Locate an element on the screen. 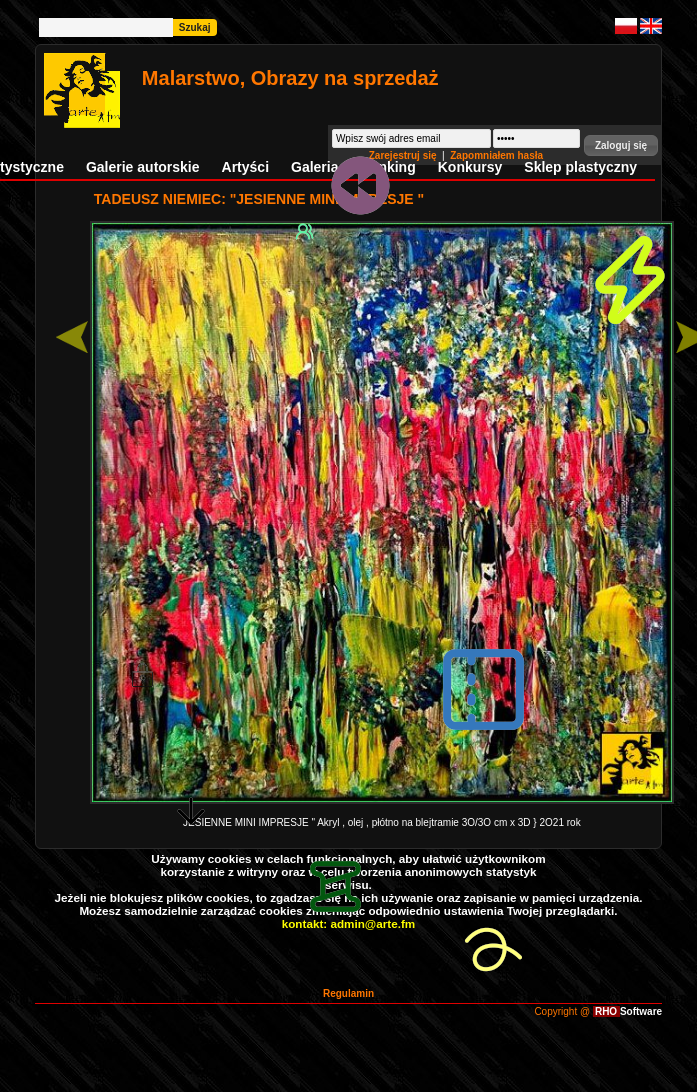  download a file or content is located at coordinates (191, 811).